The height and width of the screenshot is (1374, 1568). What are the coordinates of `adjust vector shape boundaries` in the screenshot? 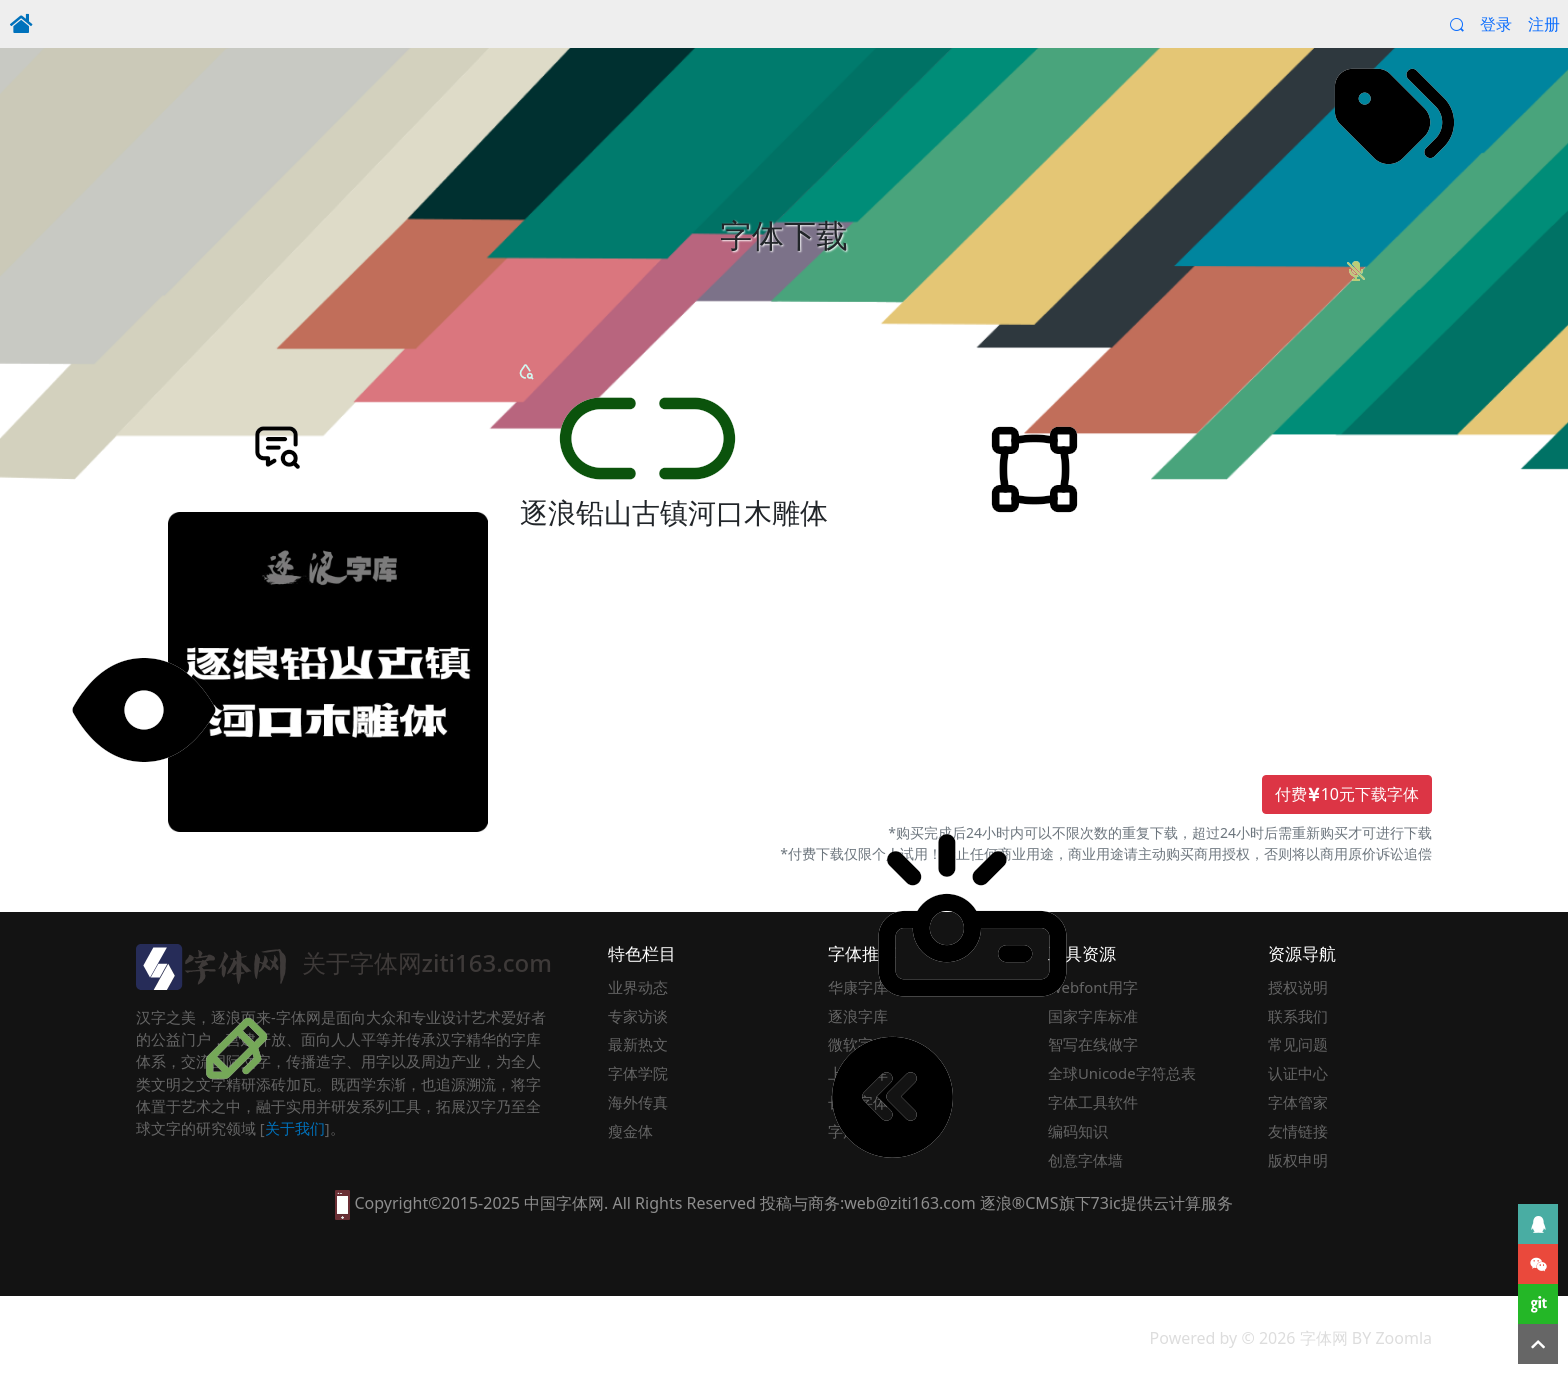 It's located at (1034, 469).